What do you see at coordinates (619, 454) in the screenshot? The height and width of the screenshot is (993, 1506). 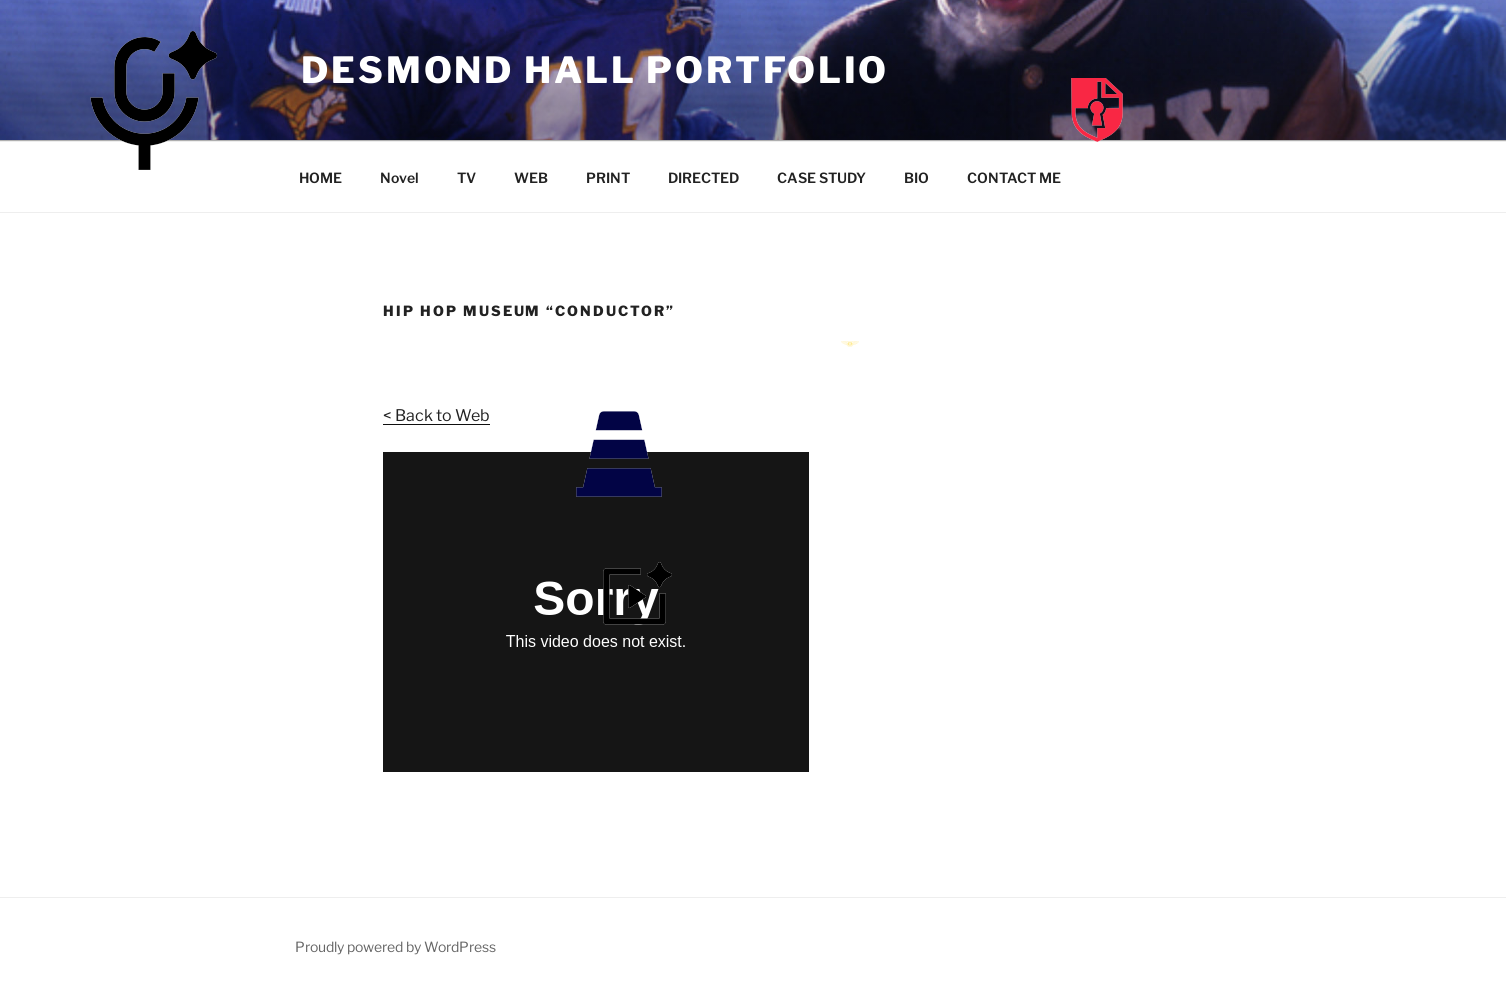 I see `indicates a road closure or blocked route` at bounding box center [619, 454].